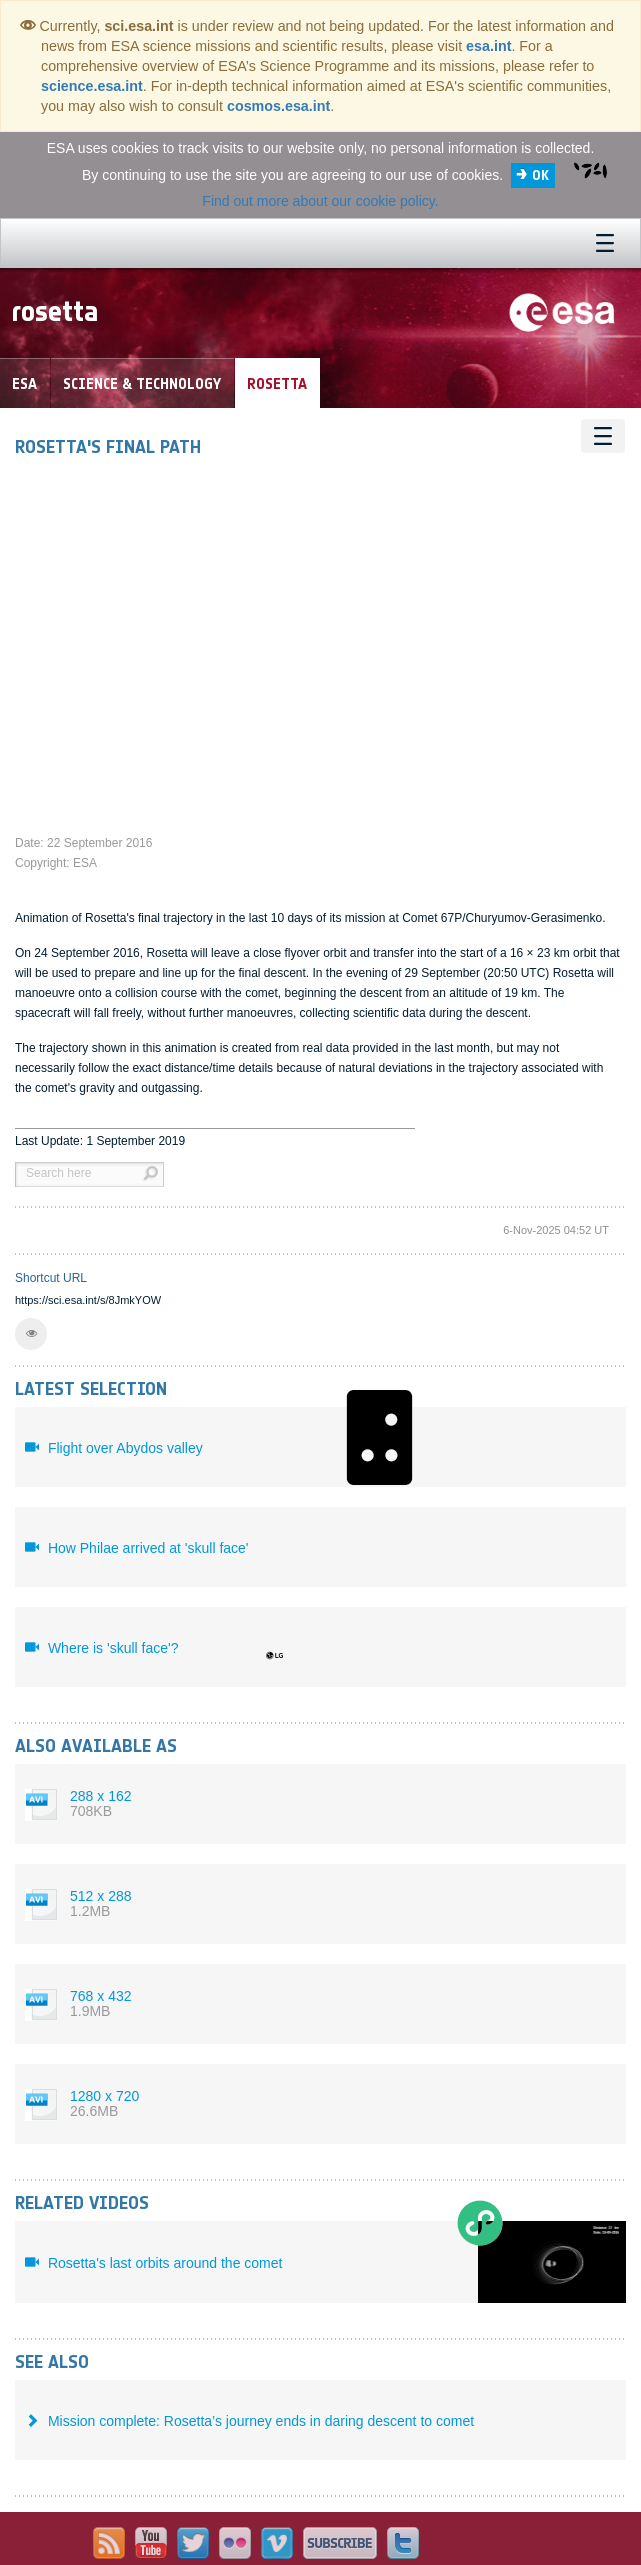 The image size is (641, 2565). What do you see at coordinates (480, 2223) in the screenshot?
I see `open wechat mini program` at bounding box center [480, 2223].